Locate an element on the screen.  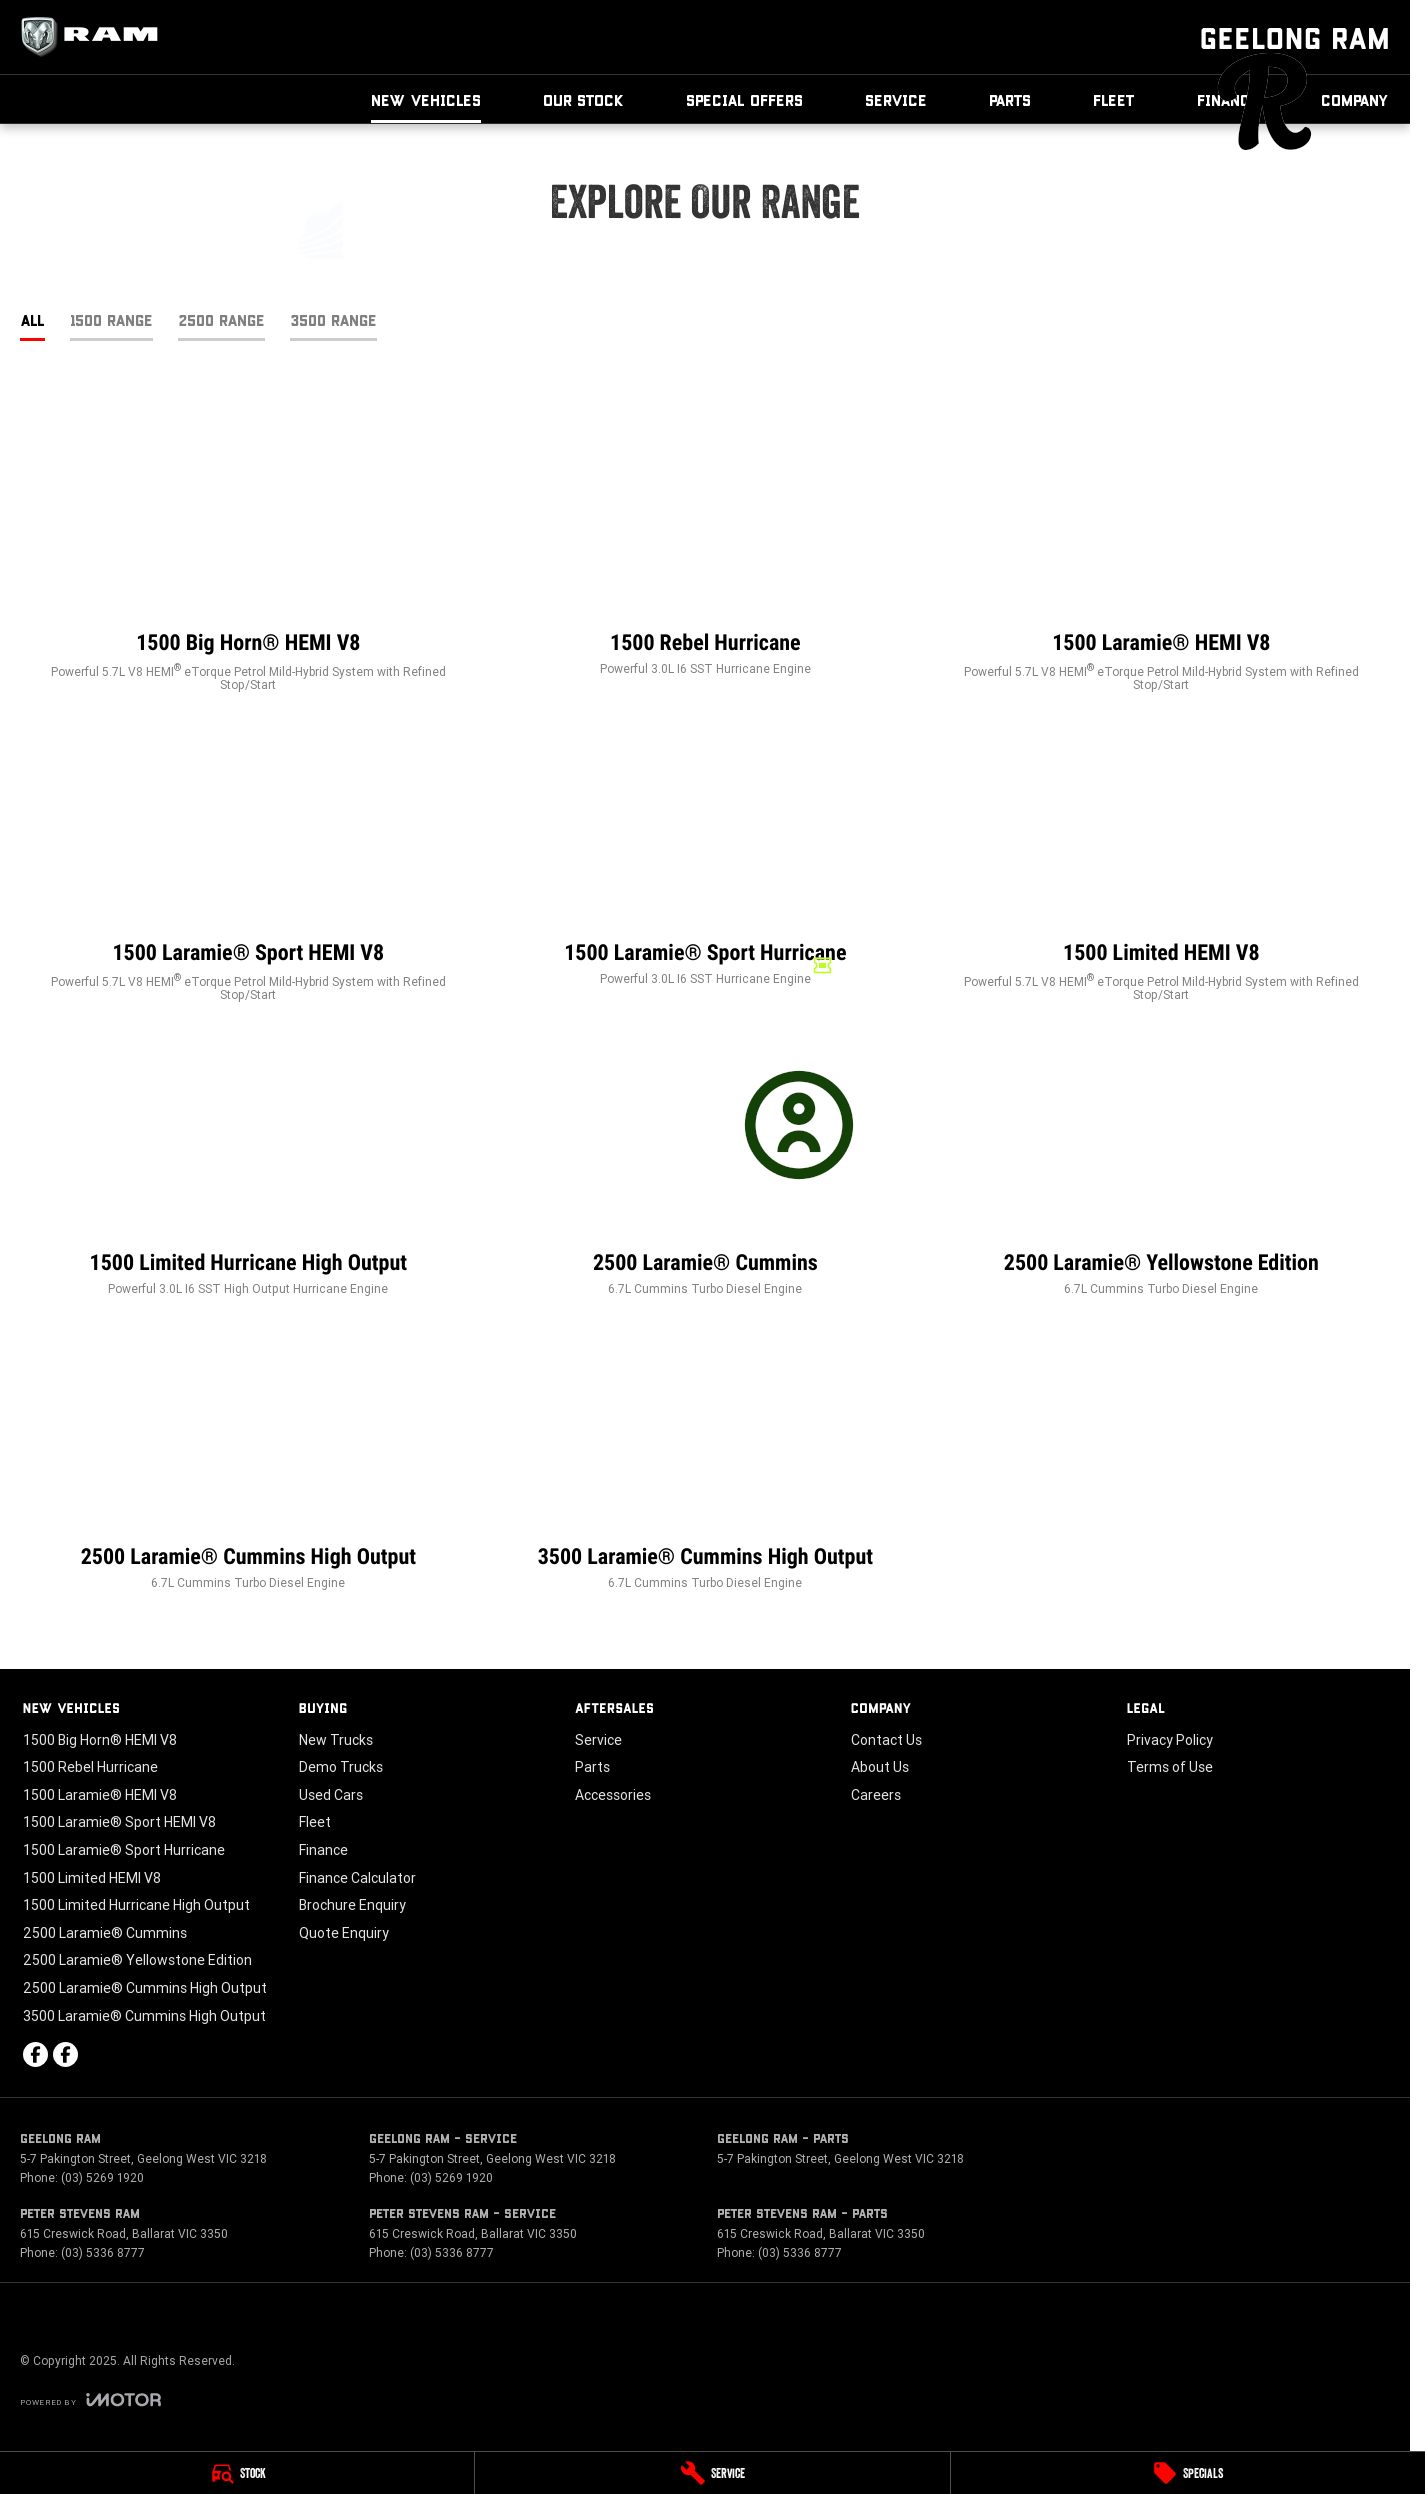
open the RunRun.it app is located at coordinates (1264, 101).